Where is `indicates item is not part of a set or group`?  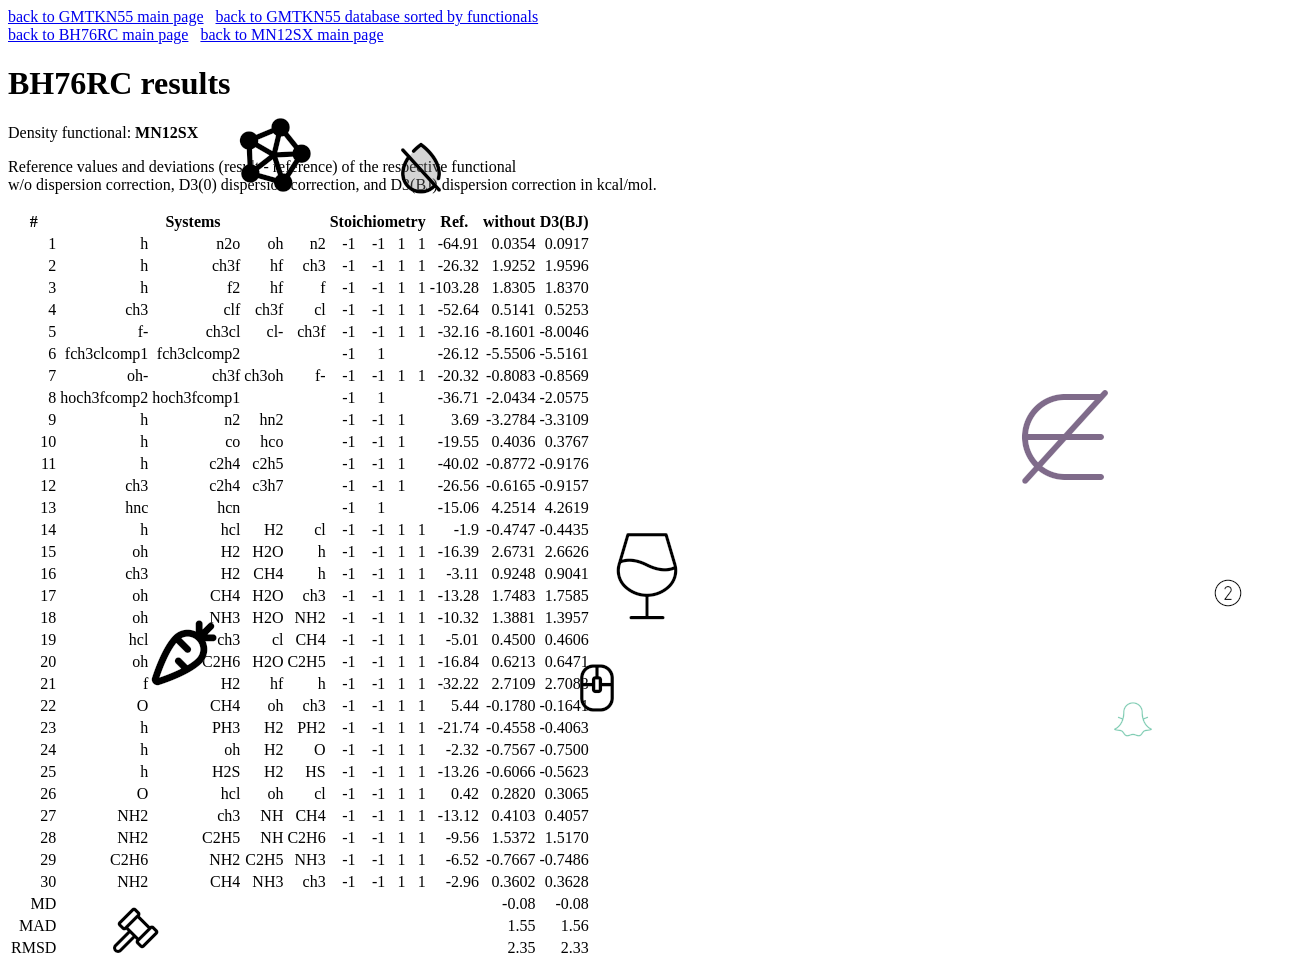
indicates item is not part of a set or group is located at coordinates (1065, 437).